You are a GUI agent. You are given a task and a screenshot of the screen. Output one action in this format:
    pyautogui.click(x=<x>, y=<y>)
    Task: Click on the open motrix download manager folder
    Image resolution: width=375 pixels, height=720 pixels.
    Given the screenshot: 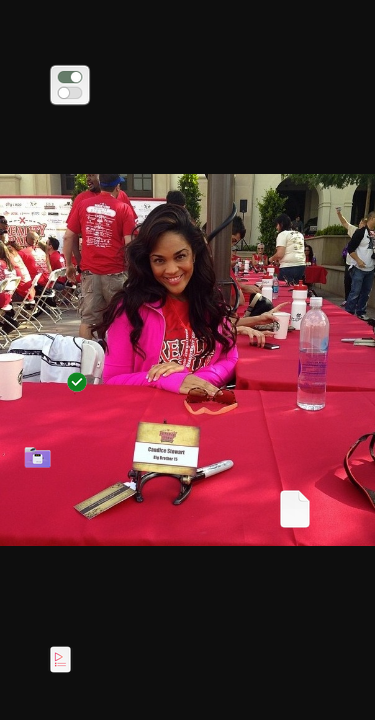 What is the action you would take?
    pyautogui.click(x=37, y=458)
    